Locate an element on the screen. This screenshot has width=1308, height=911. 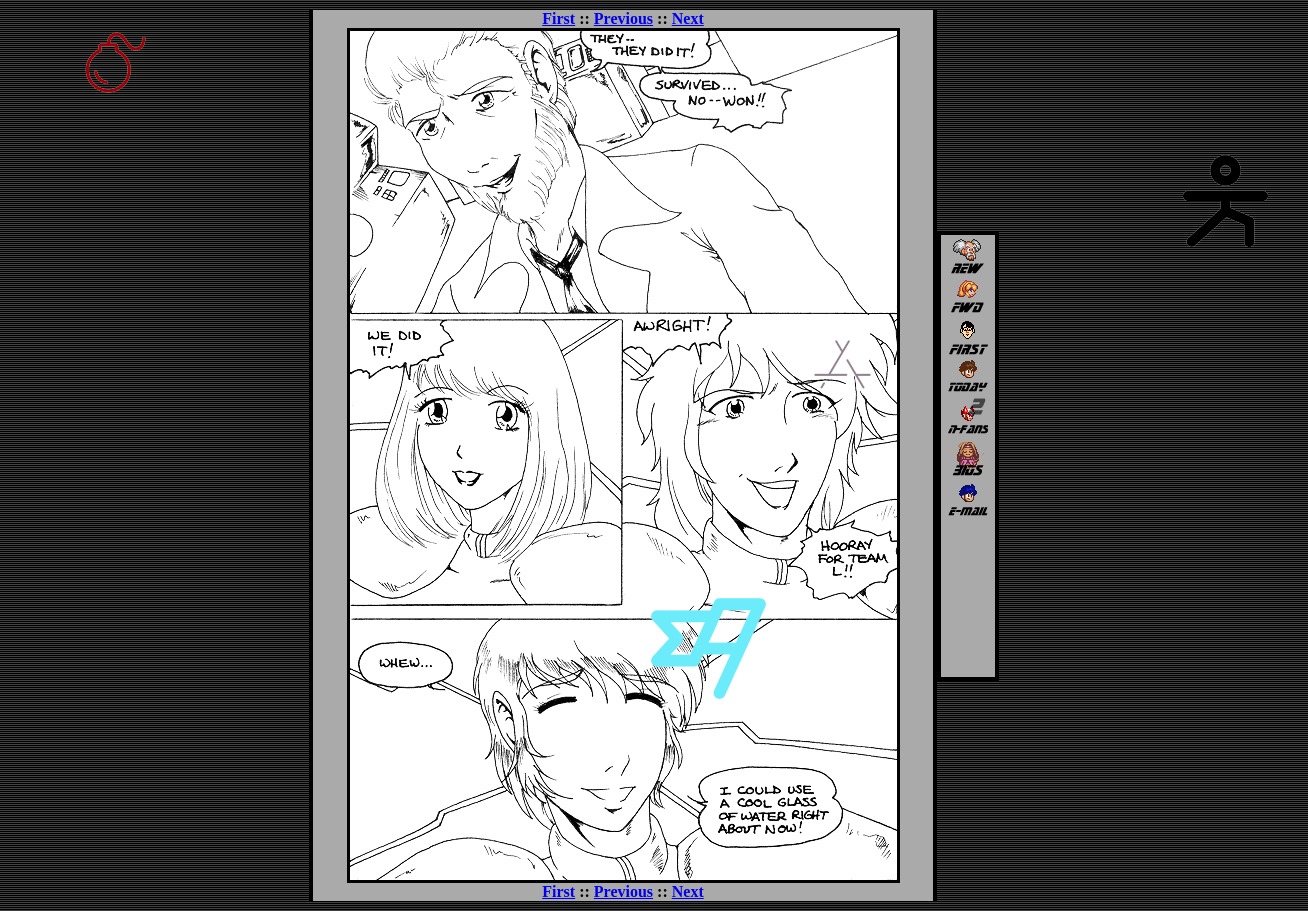
access tai chi or meditation exercises is located at coordinates (1225, 204).